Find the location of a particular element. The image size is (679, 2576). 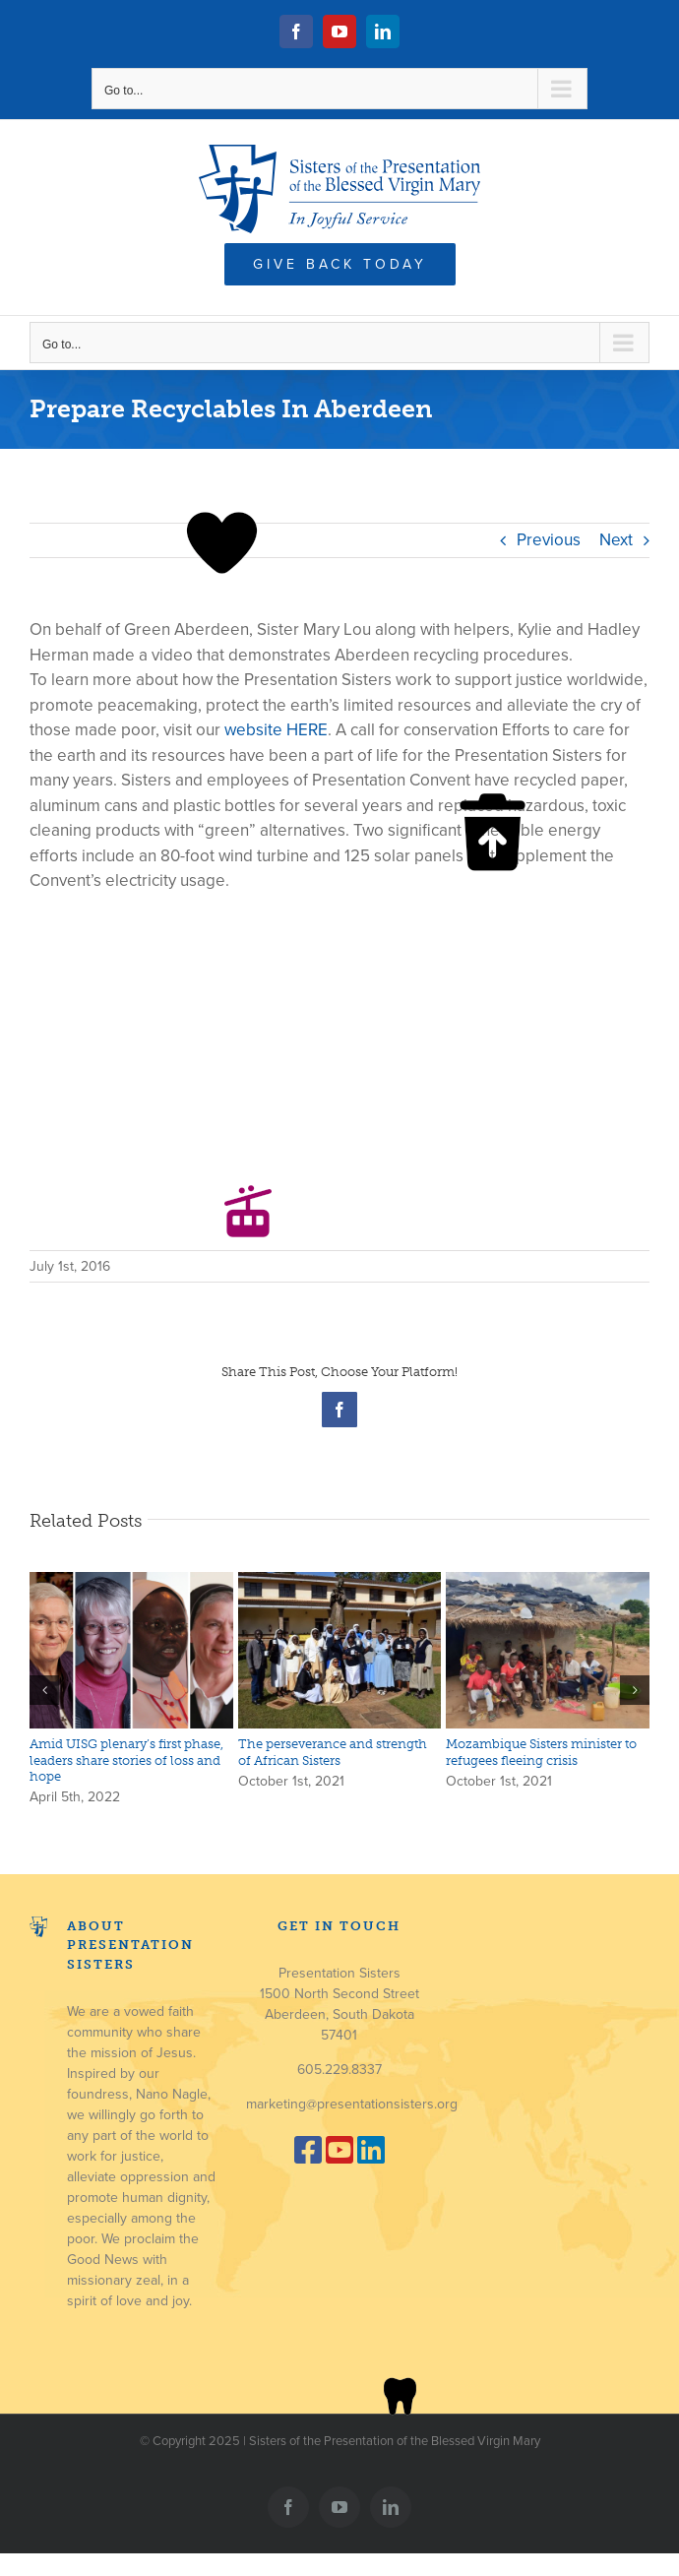

restore item from trash is located at coordinates (492, 833).